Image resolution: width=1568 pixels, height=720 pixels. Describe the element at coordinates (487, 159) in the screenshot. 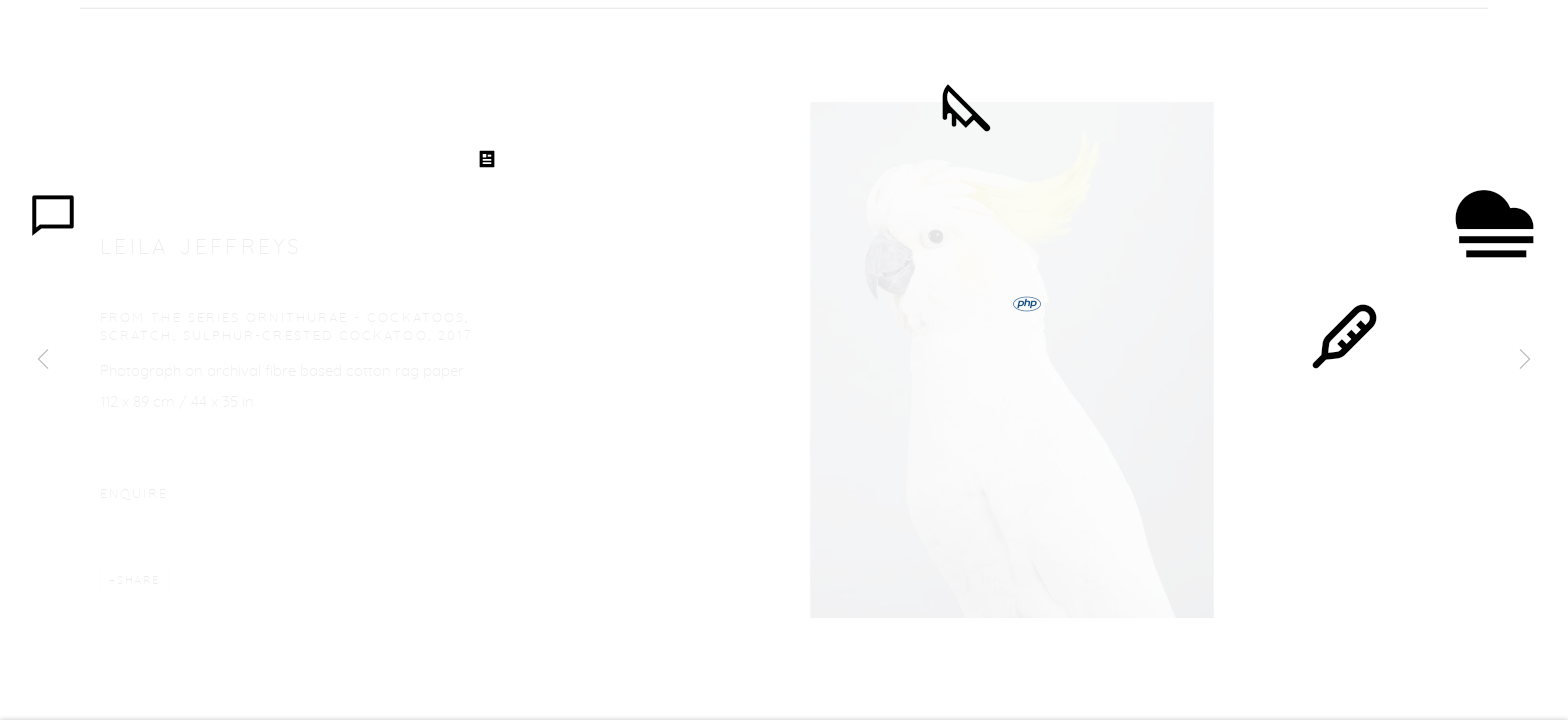

I see `view article or document` at that location.